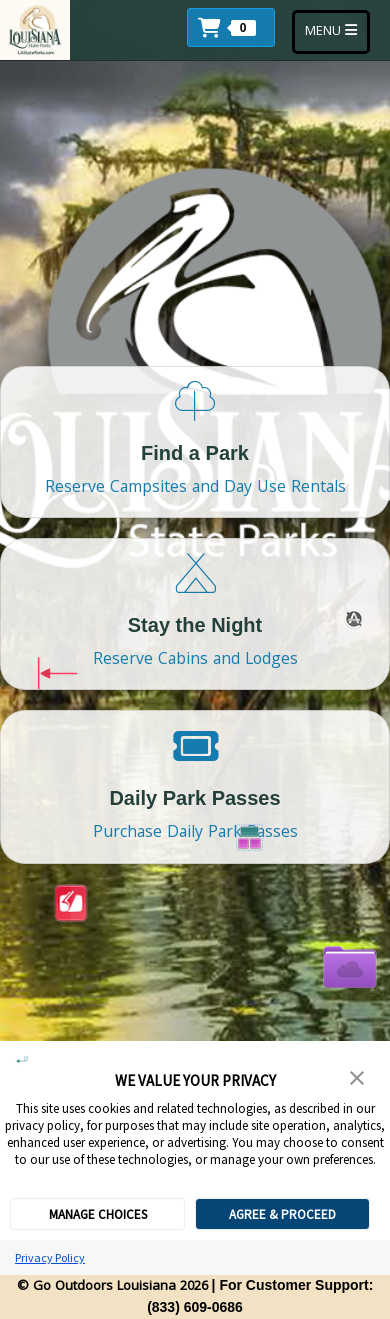 This screenshot has height=1319, width=390. Describe the element at coordinates (354, 619) in the screenshot. I see `check for available software updates` at that location.